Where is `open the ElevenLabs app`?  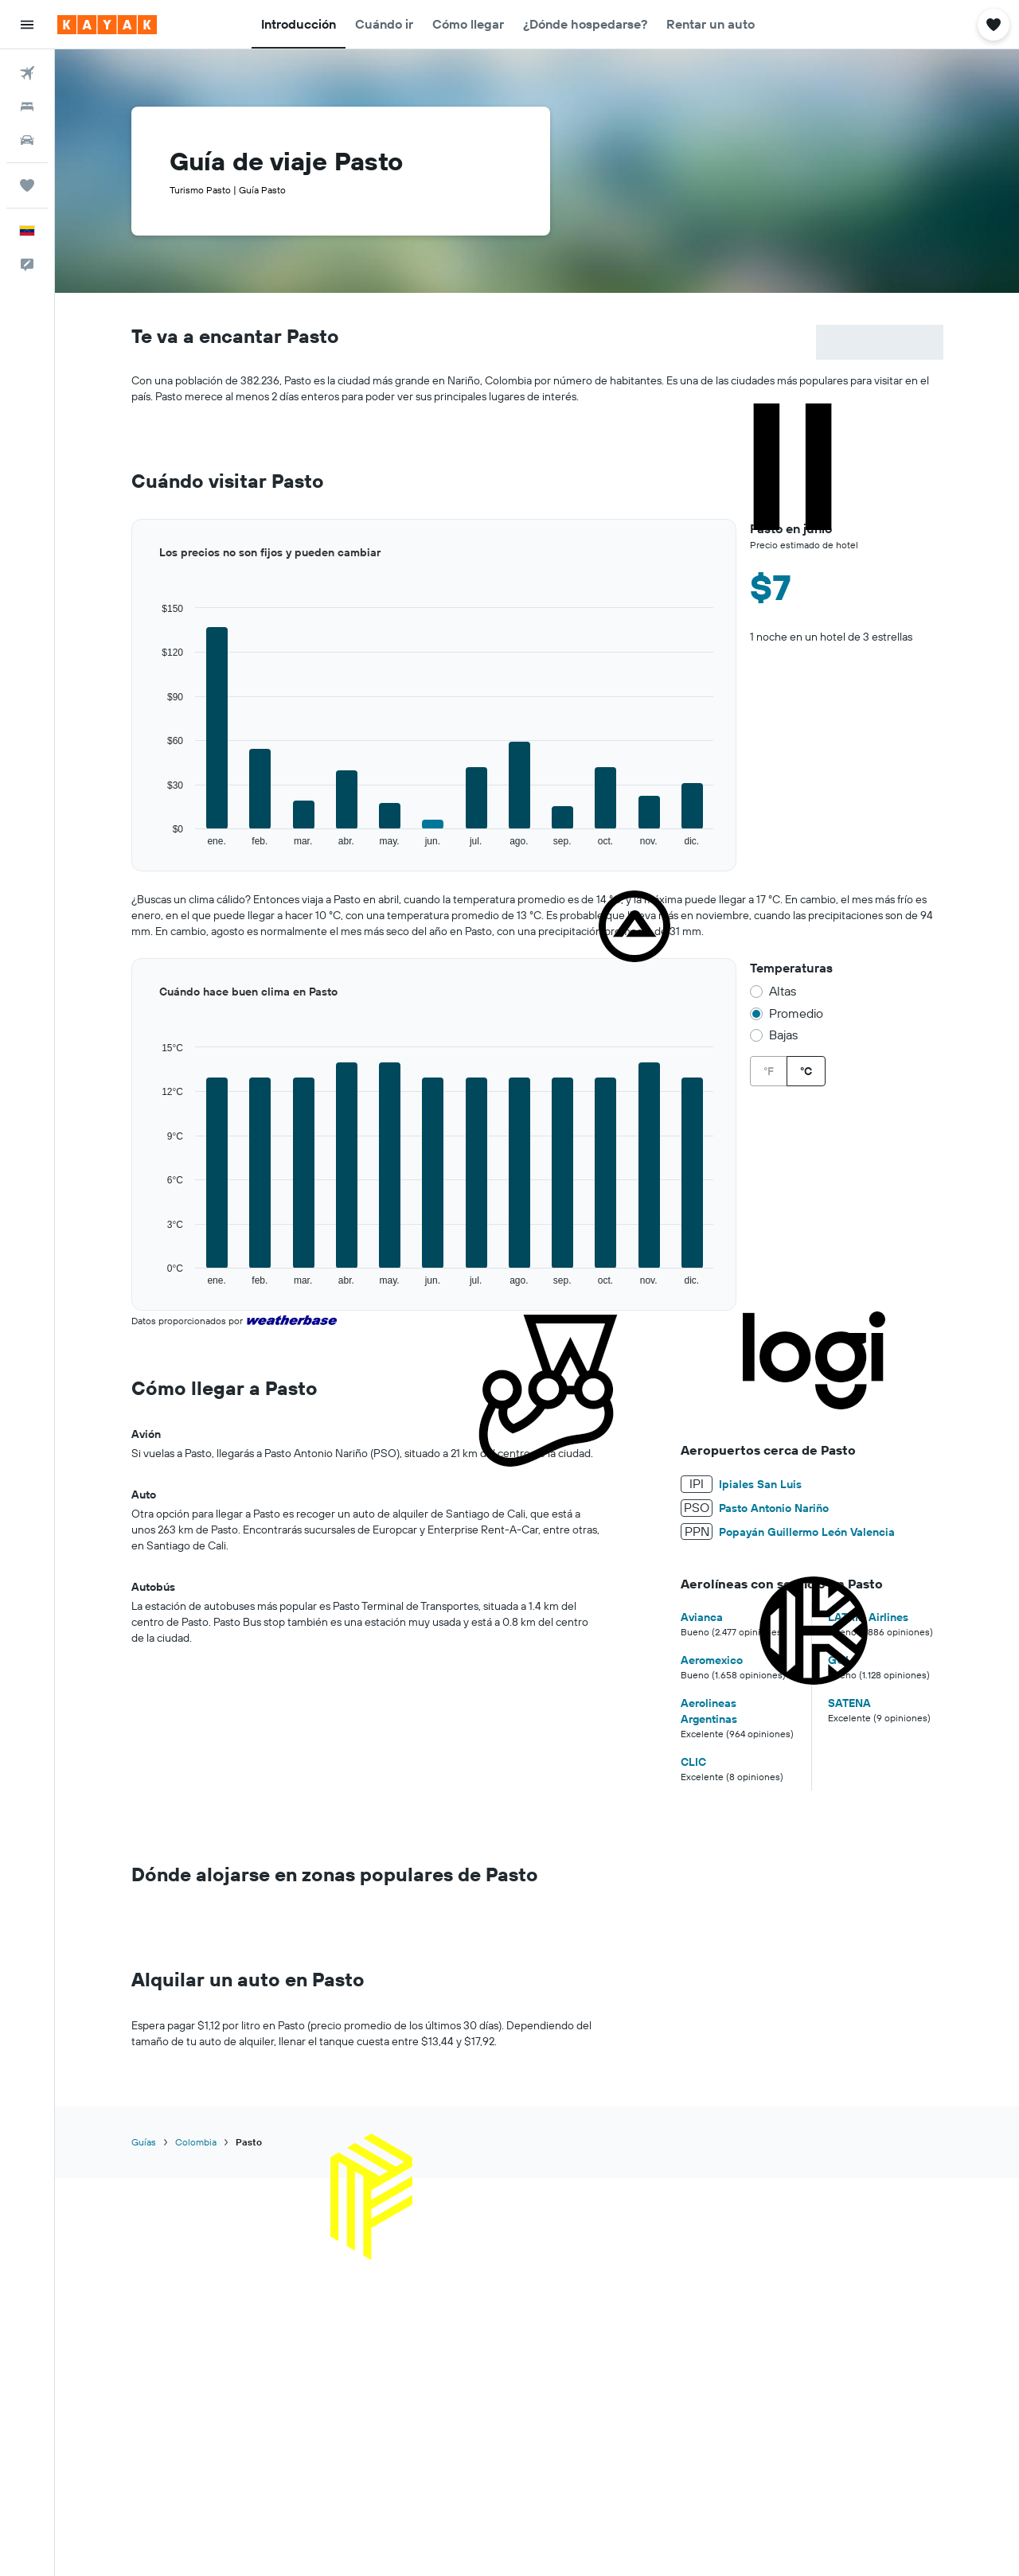
open the ElevenLabs app is located at coordinates (792, 466).